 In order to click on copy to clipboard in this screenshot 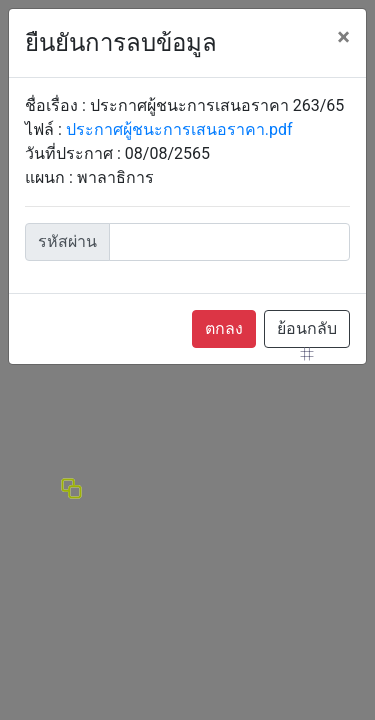, I will do `click(71, 488)`.